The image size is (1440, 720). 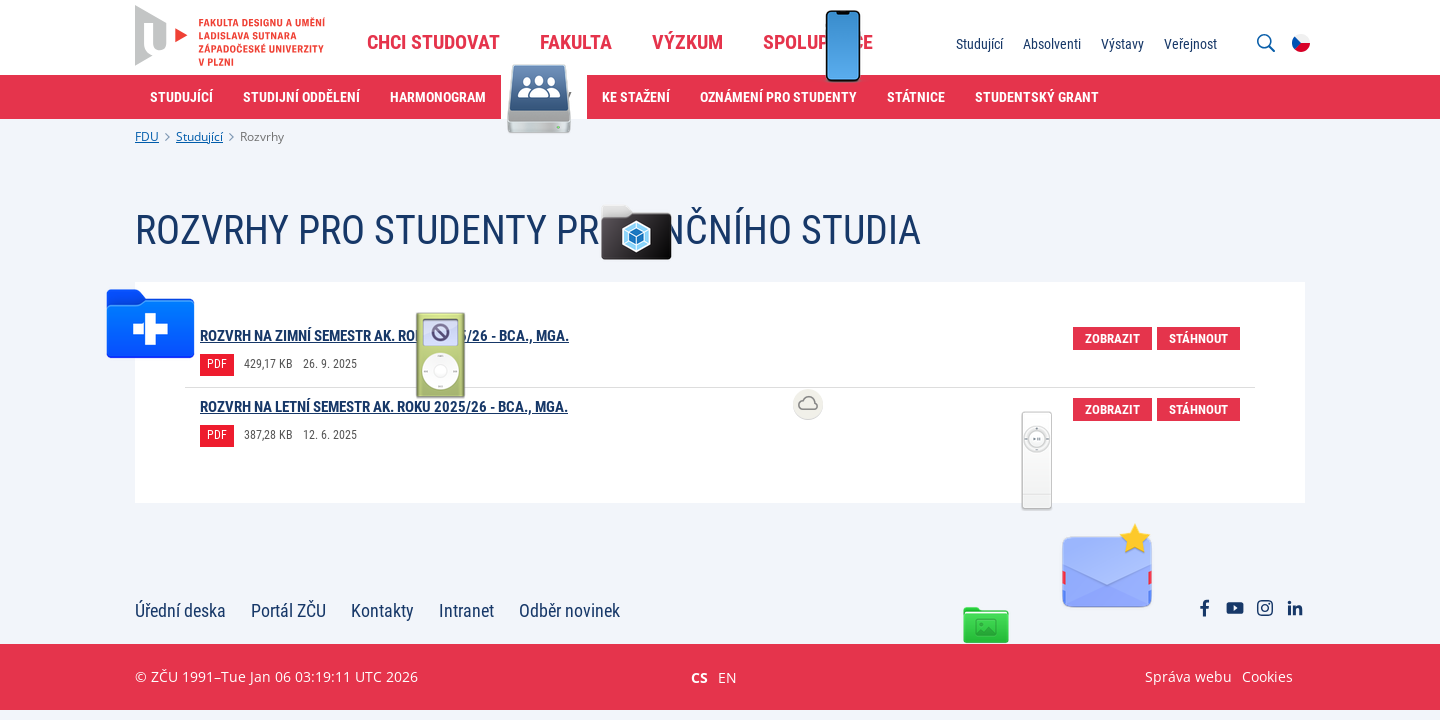 I want to click on iPhone 16e device icon, so click(x=843, y=47).